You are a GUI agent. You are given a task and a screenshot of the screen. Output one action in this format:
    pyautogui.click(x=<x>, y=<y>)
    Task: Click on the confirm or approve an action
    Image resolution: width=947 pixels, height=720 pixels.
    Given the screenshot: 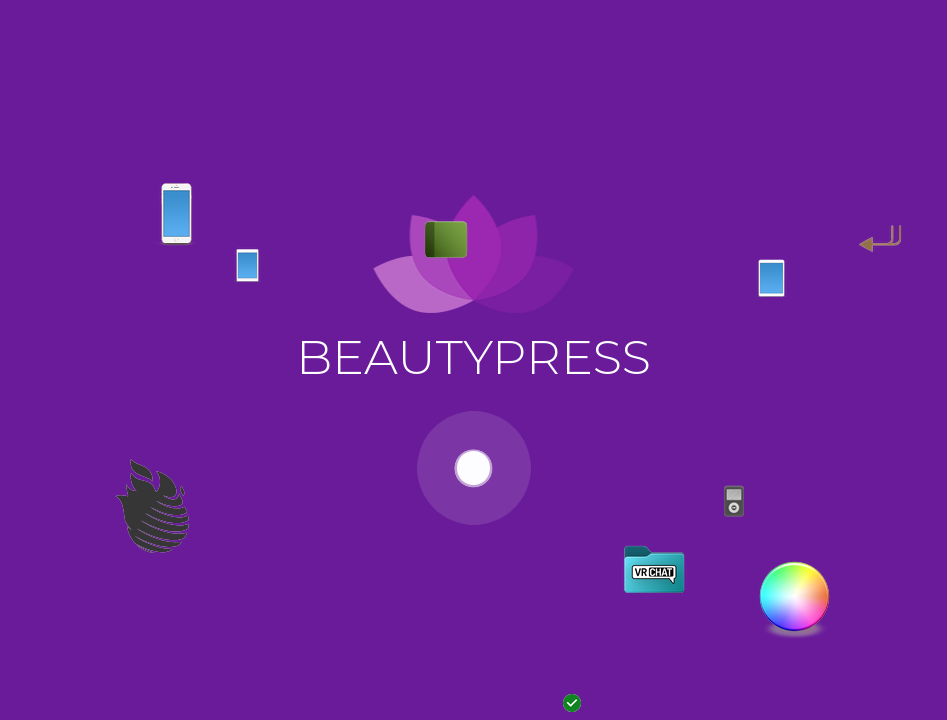 What is the action you would take?
    pyautogui.click(x=572, y=703)
    